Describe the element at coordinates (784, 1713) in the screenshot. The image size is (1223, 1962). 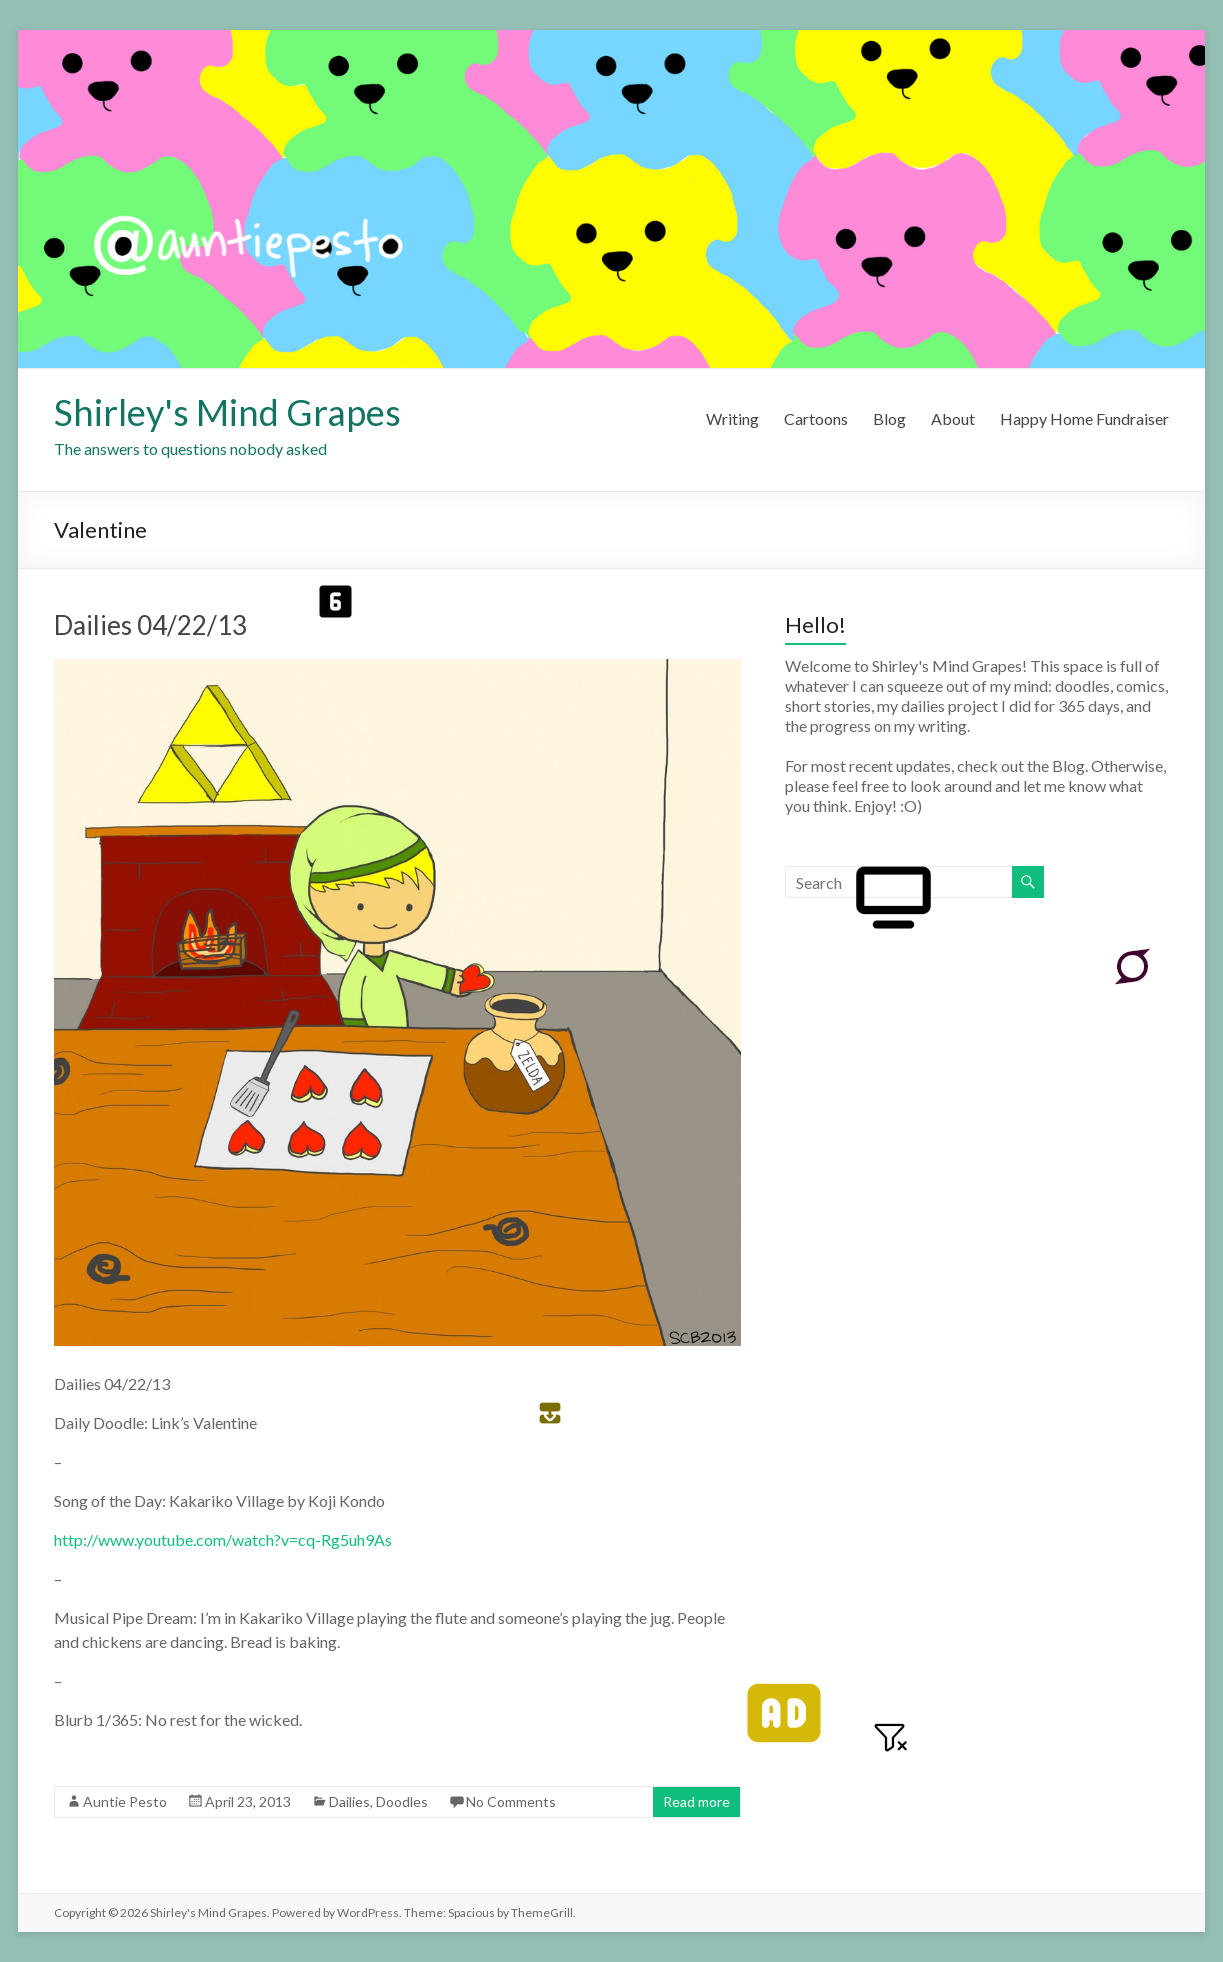
I see `indicates sponsored or advertisement content` at that location.